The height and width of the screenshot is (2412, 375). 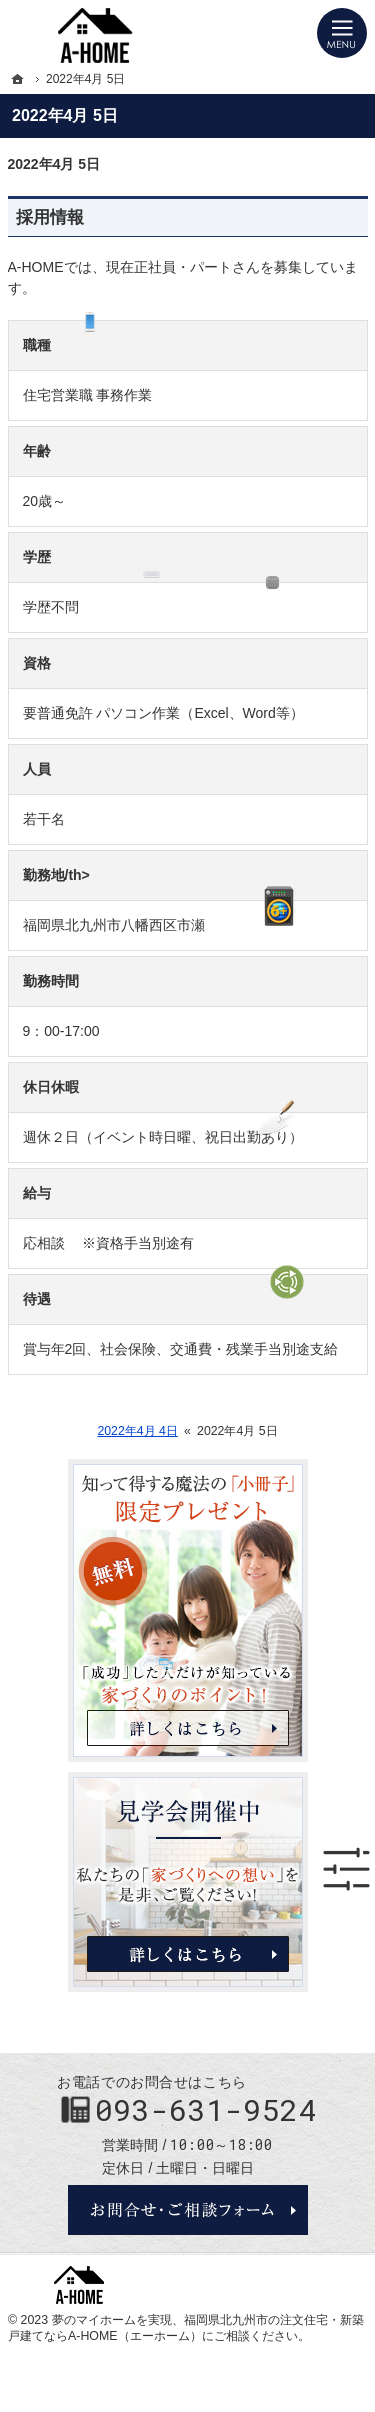 What do you see at coordinates (166, 1666) in the screenshot?
I see `rotate display to normal orientation` at bounding box center [166, 1666].